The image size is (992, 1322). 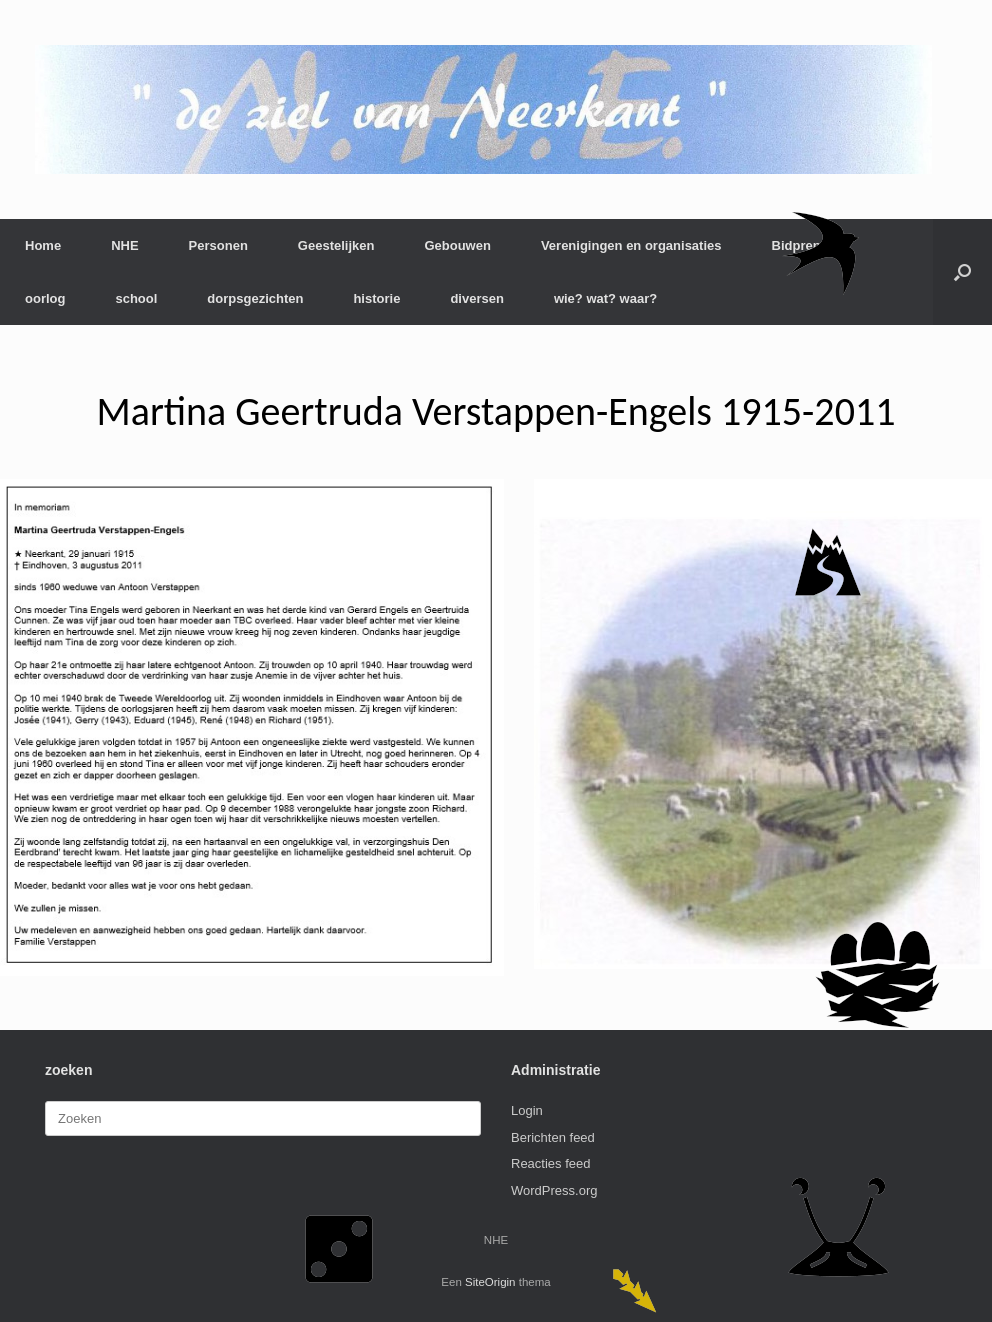 I want to click on explore mountain trails or scenic routes, so click(x=828, y=562).